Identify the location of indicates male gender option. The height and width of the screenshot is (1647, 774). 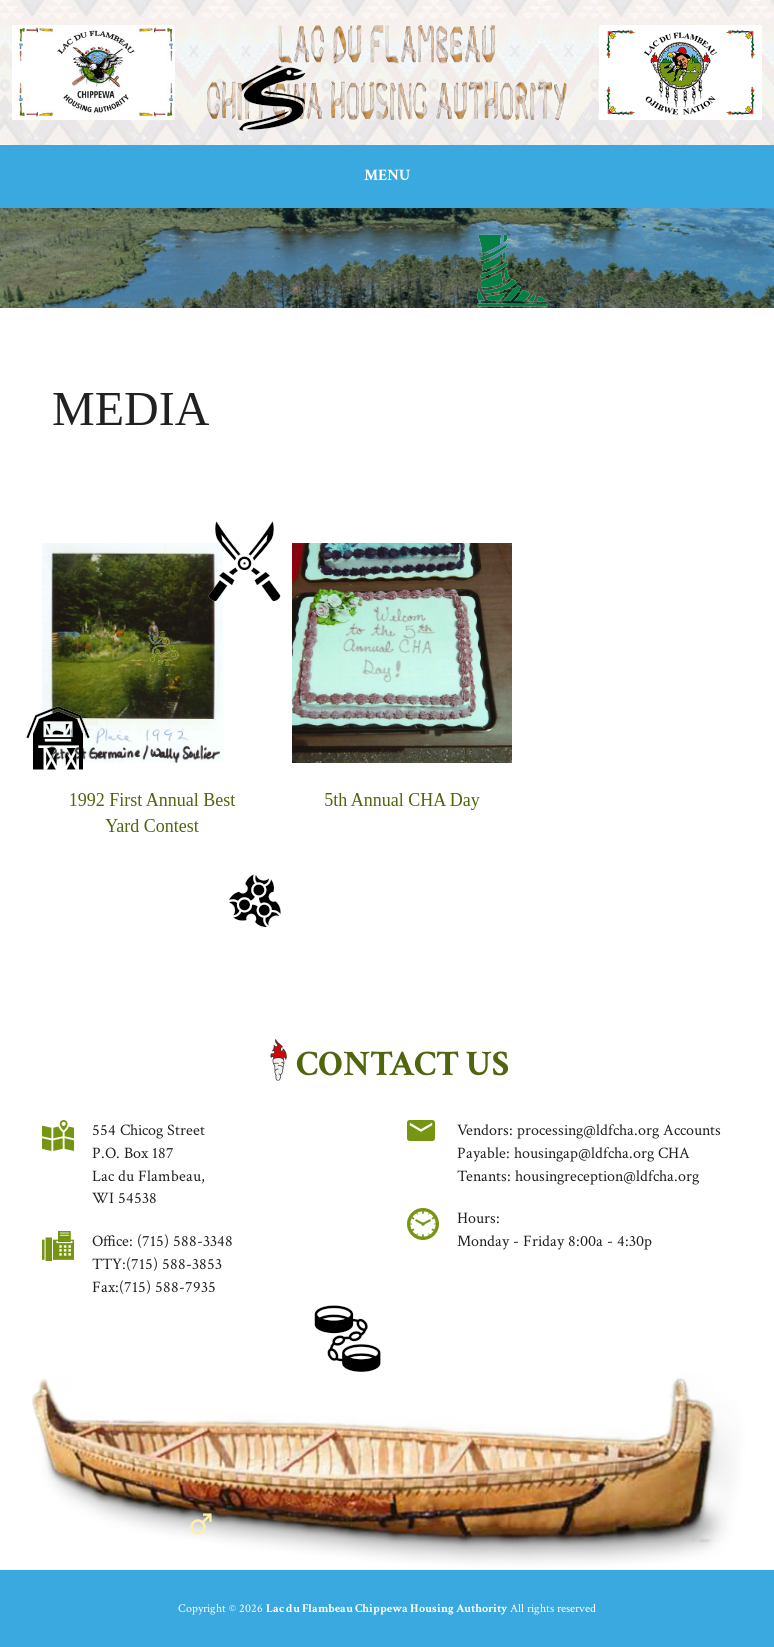
(201, 1524).